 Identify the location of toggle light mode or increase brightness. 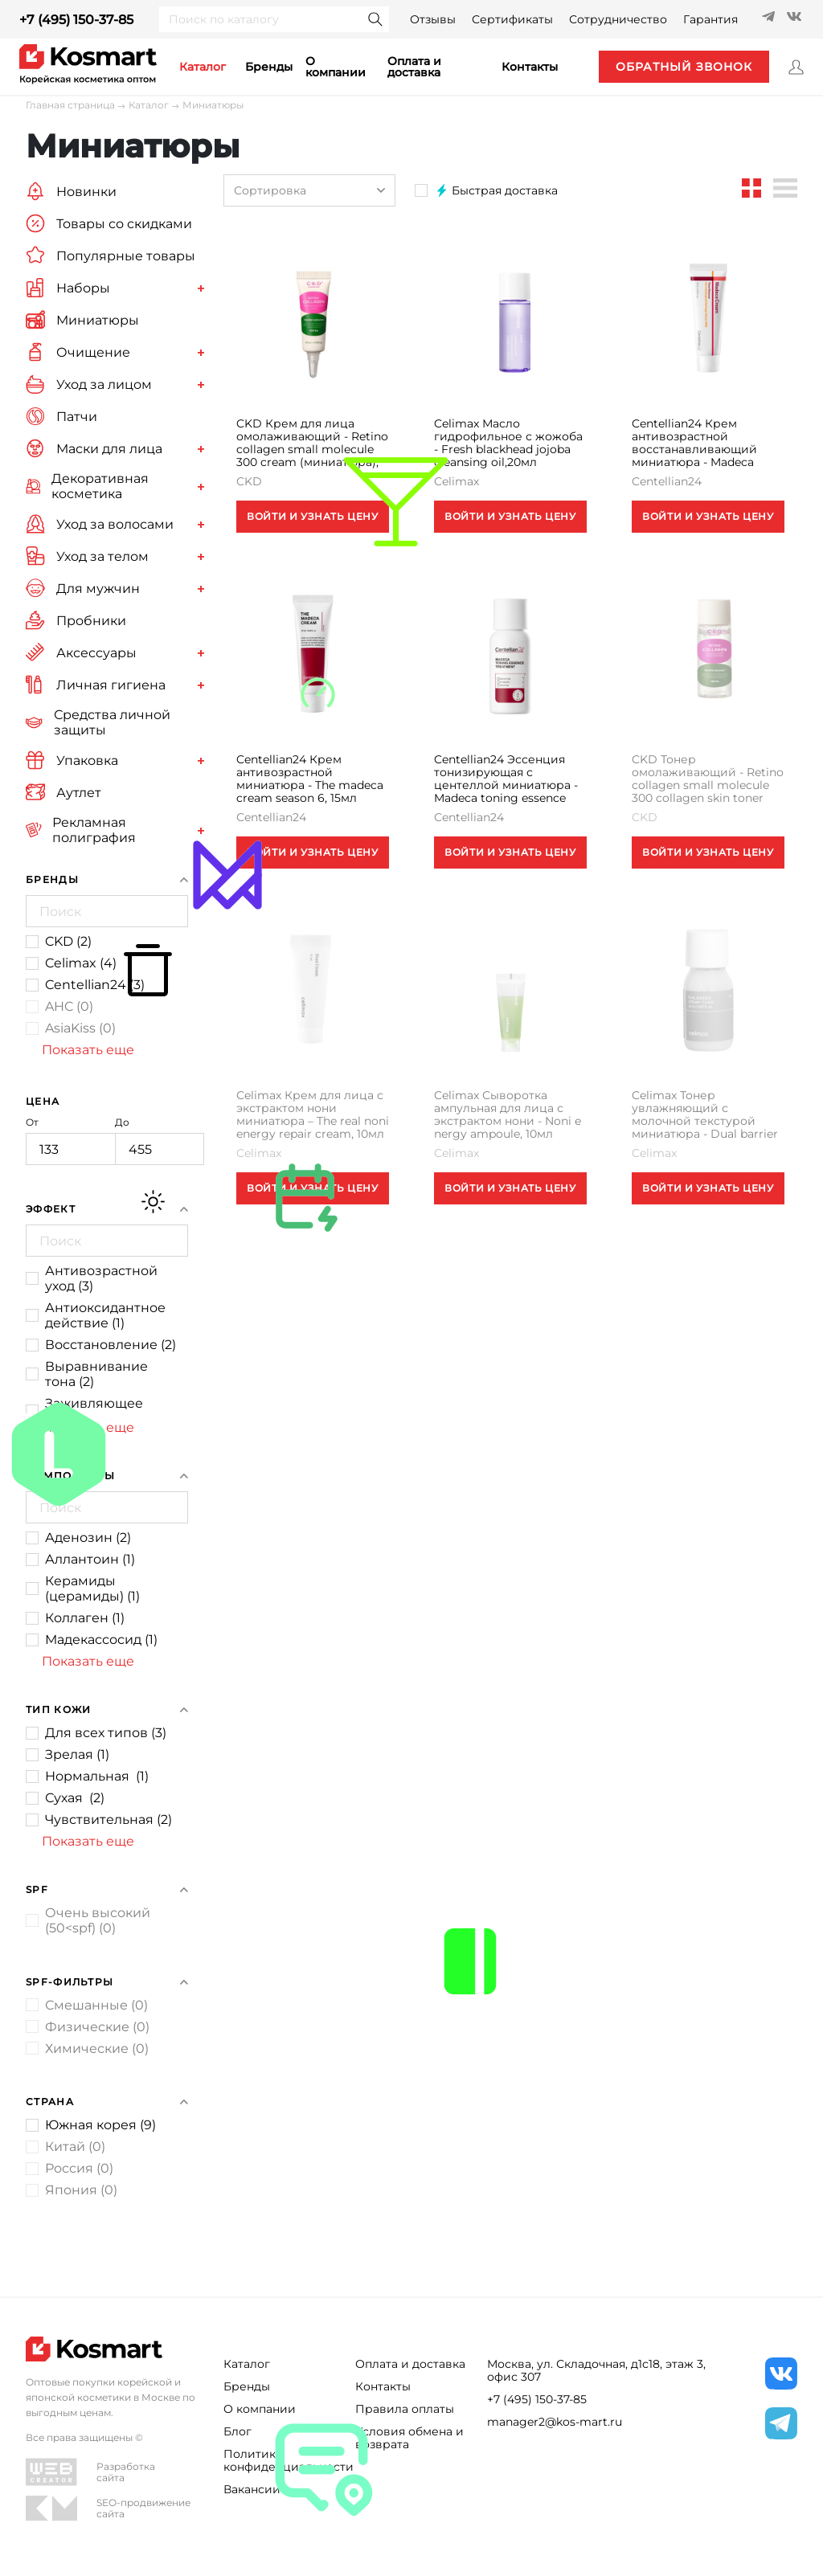
(153, 1201).